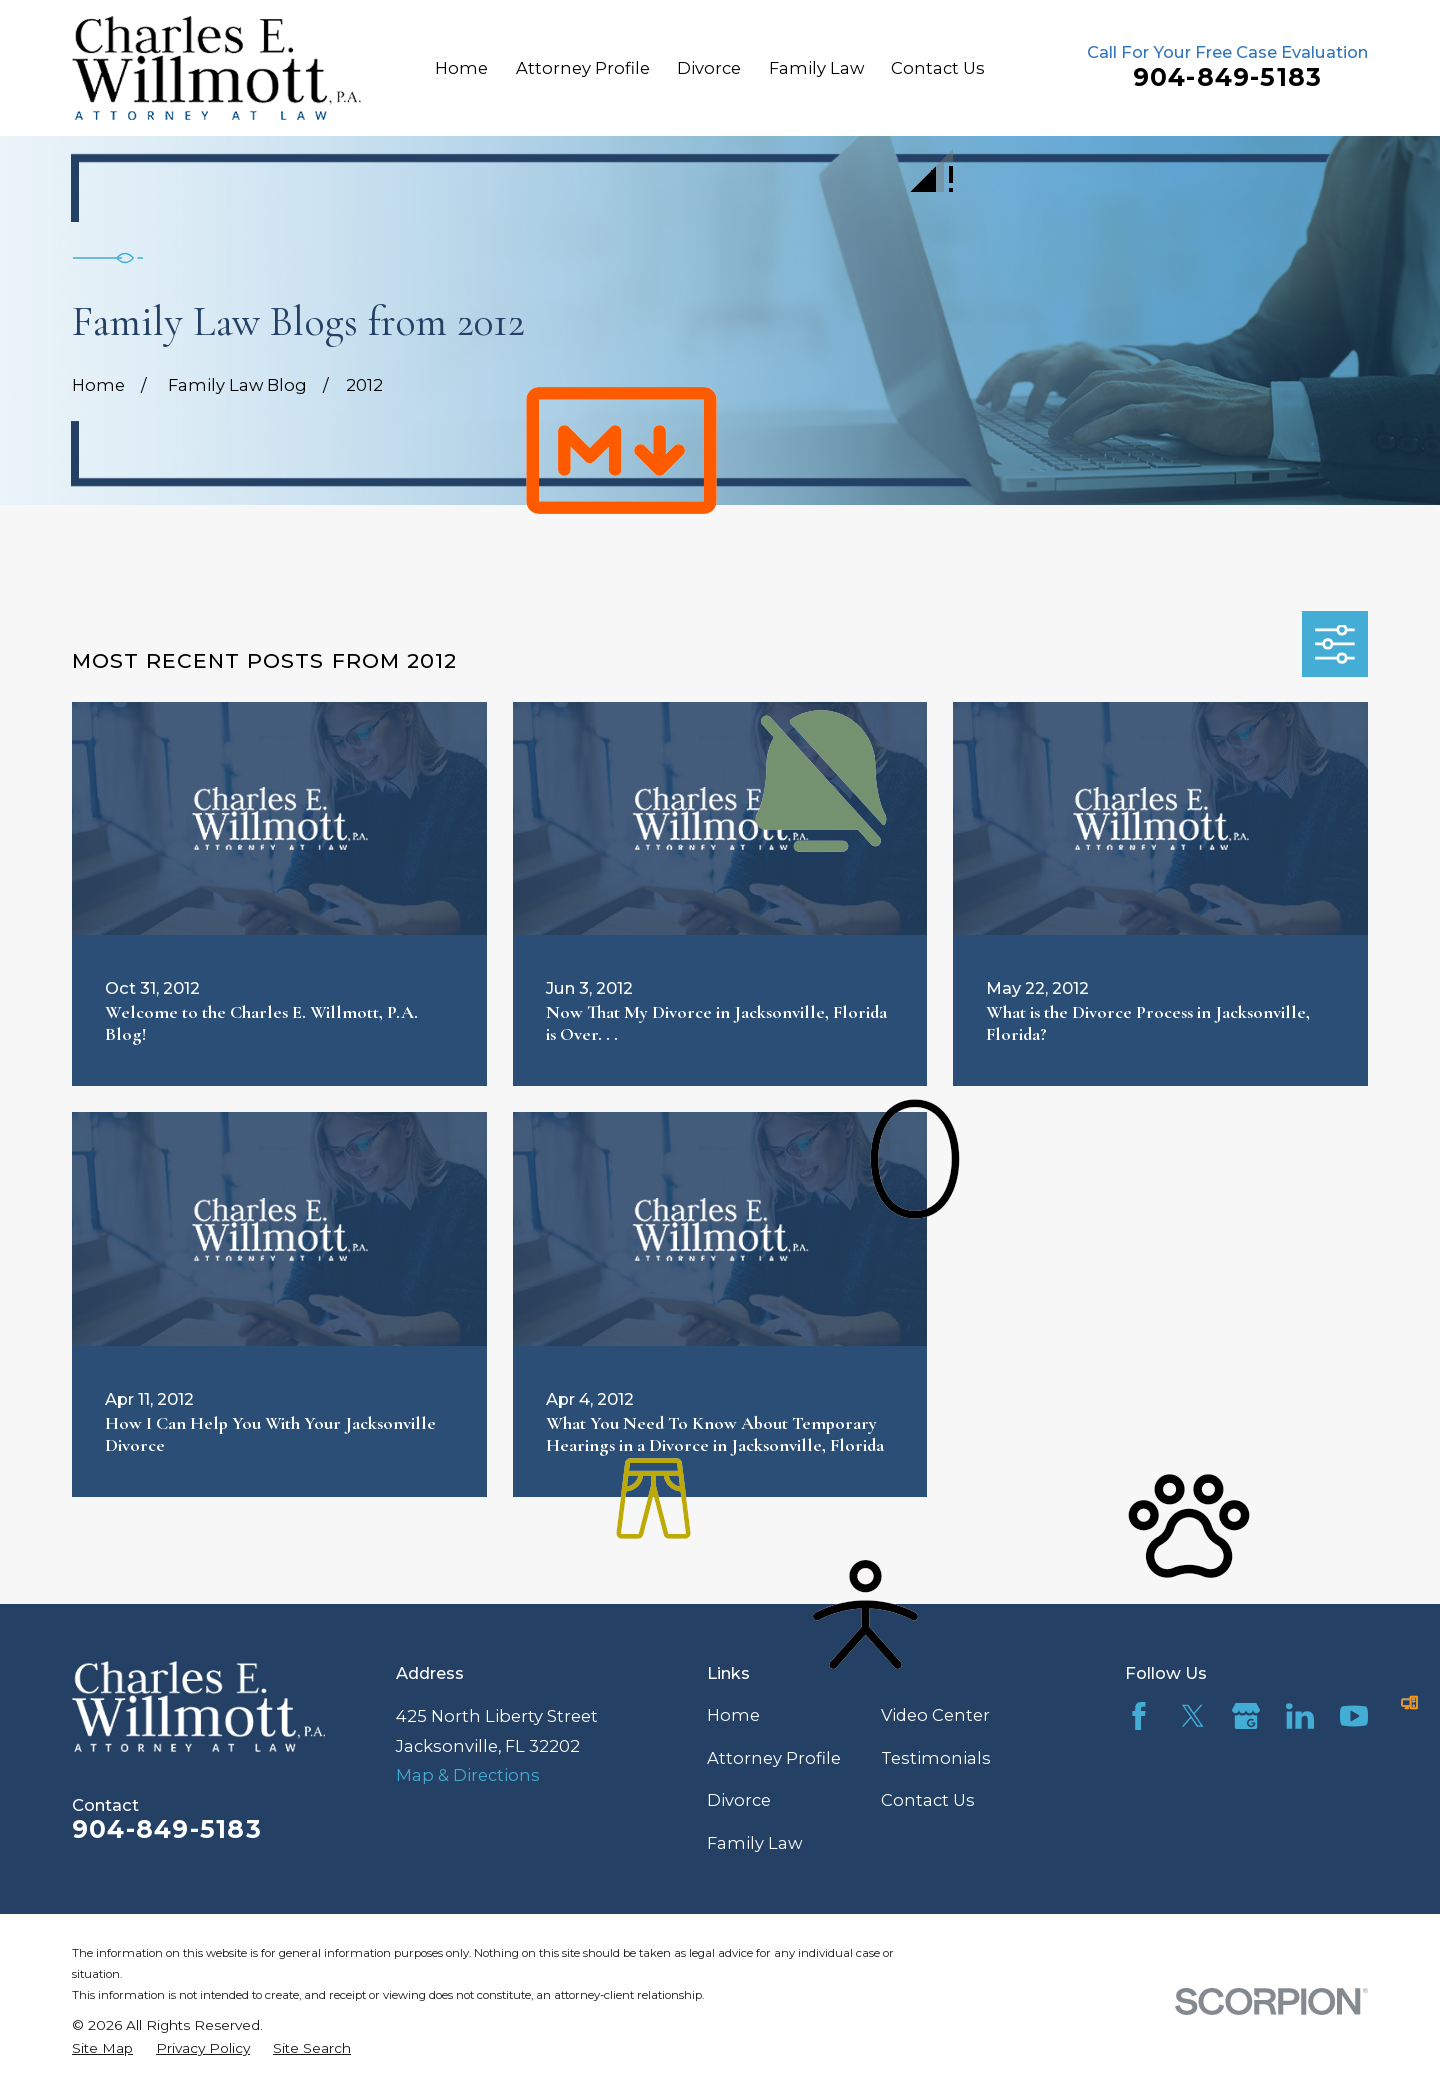 The image size is (1440, 2089). What do you see at coordinates (1409, 1702) in the screenshot?
I see `access desktop computer settings` at bounding box center [1409, 1702].